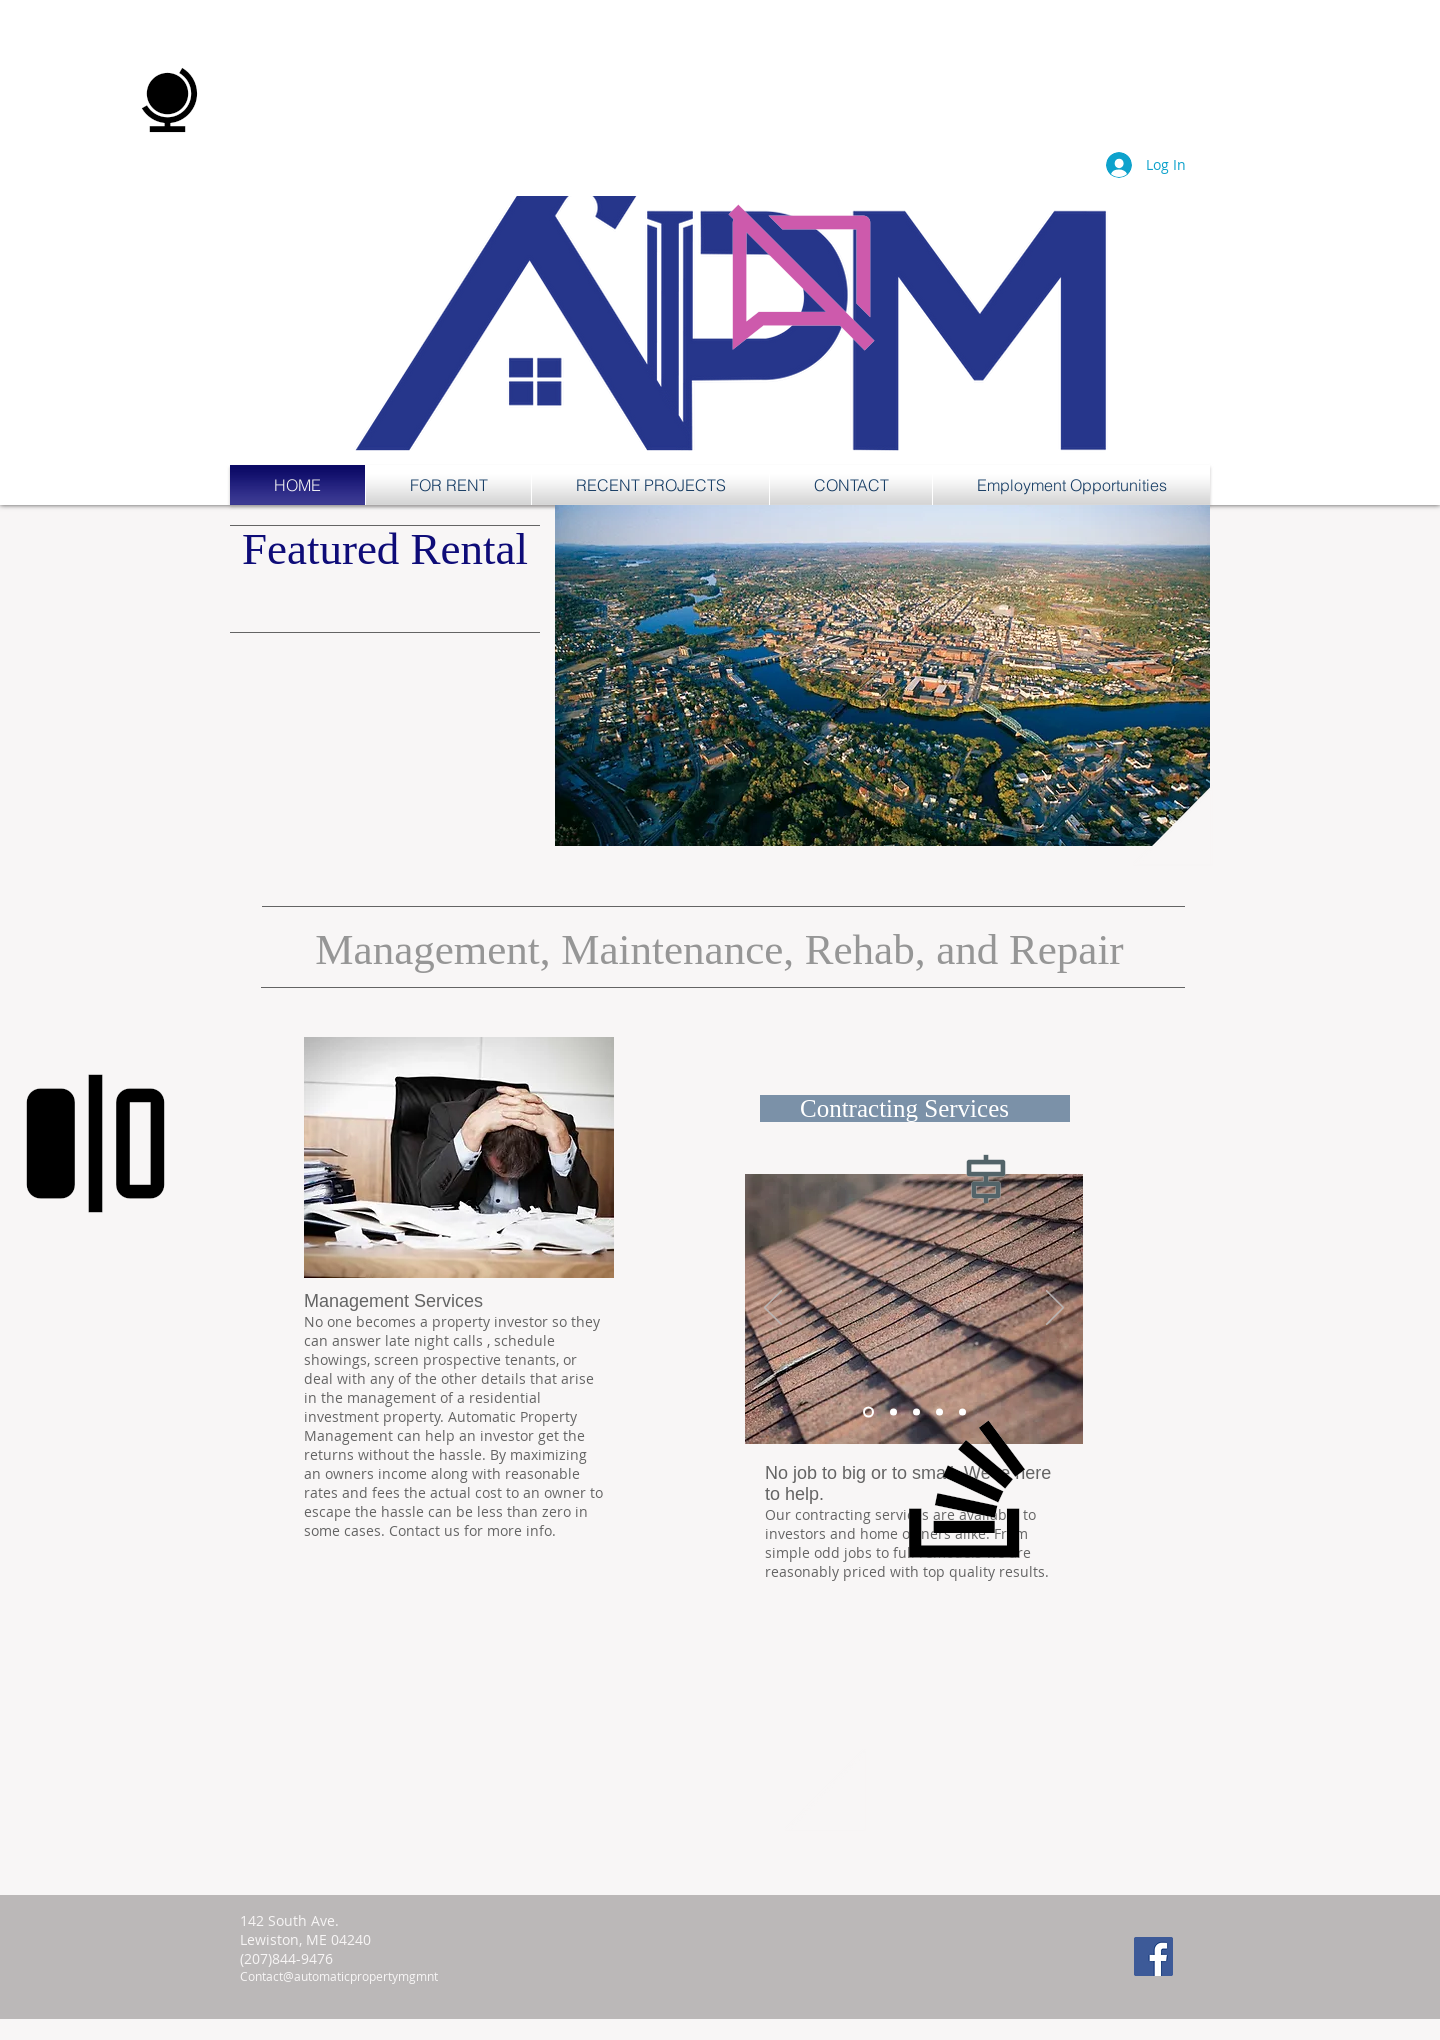 The width and height of the screenshot is (1440, 2040). What do you see at coordinates (986, 1179) in the screenshot?
I see `align selected items to horizontal center` at bounding box center [986, 1179].